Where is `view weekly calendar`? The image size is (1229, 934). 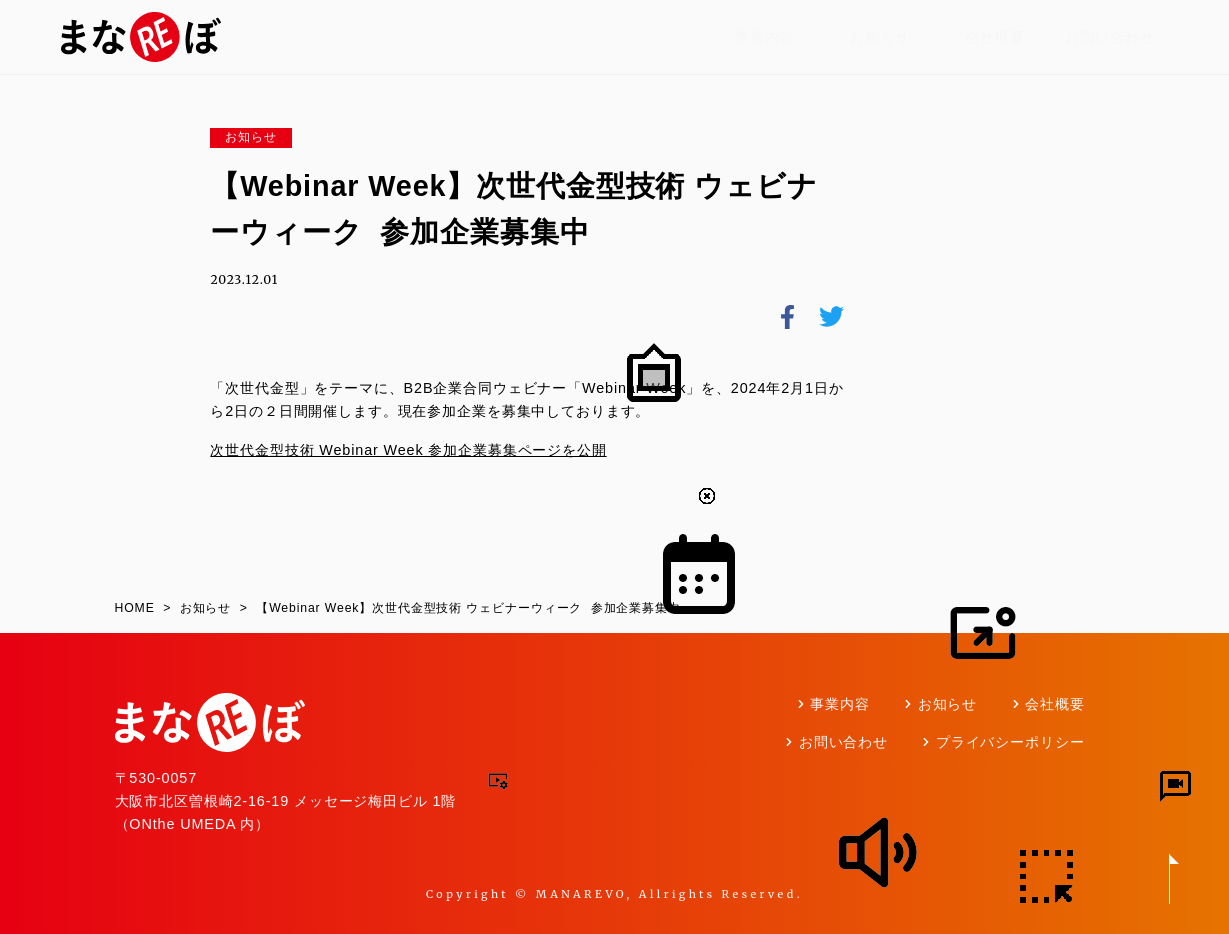
view weekly calendar is located at coordinates (699, 574).